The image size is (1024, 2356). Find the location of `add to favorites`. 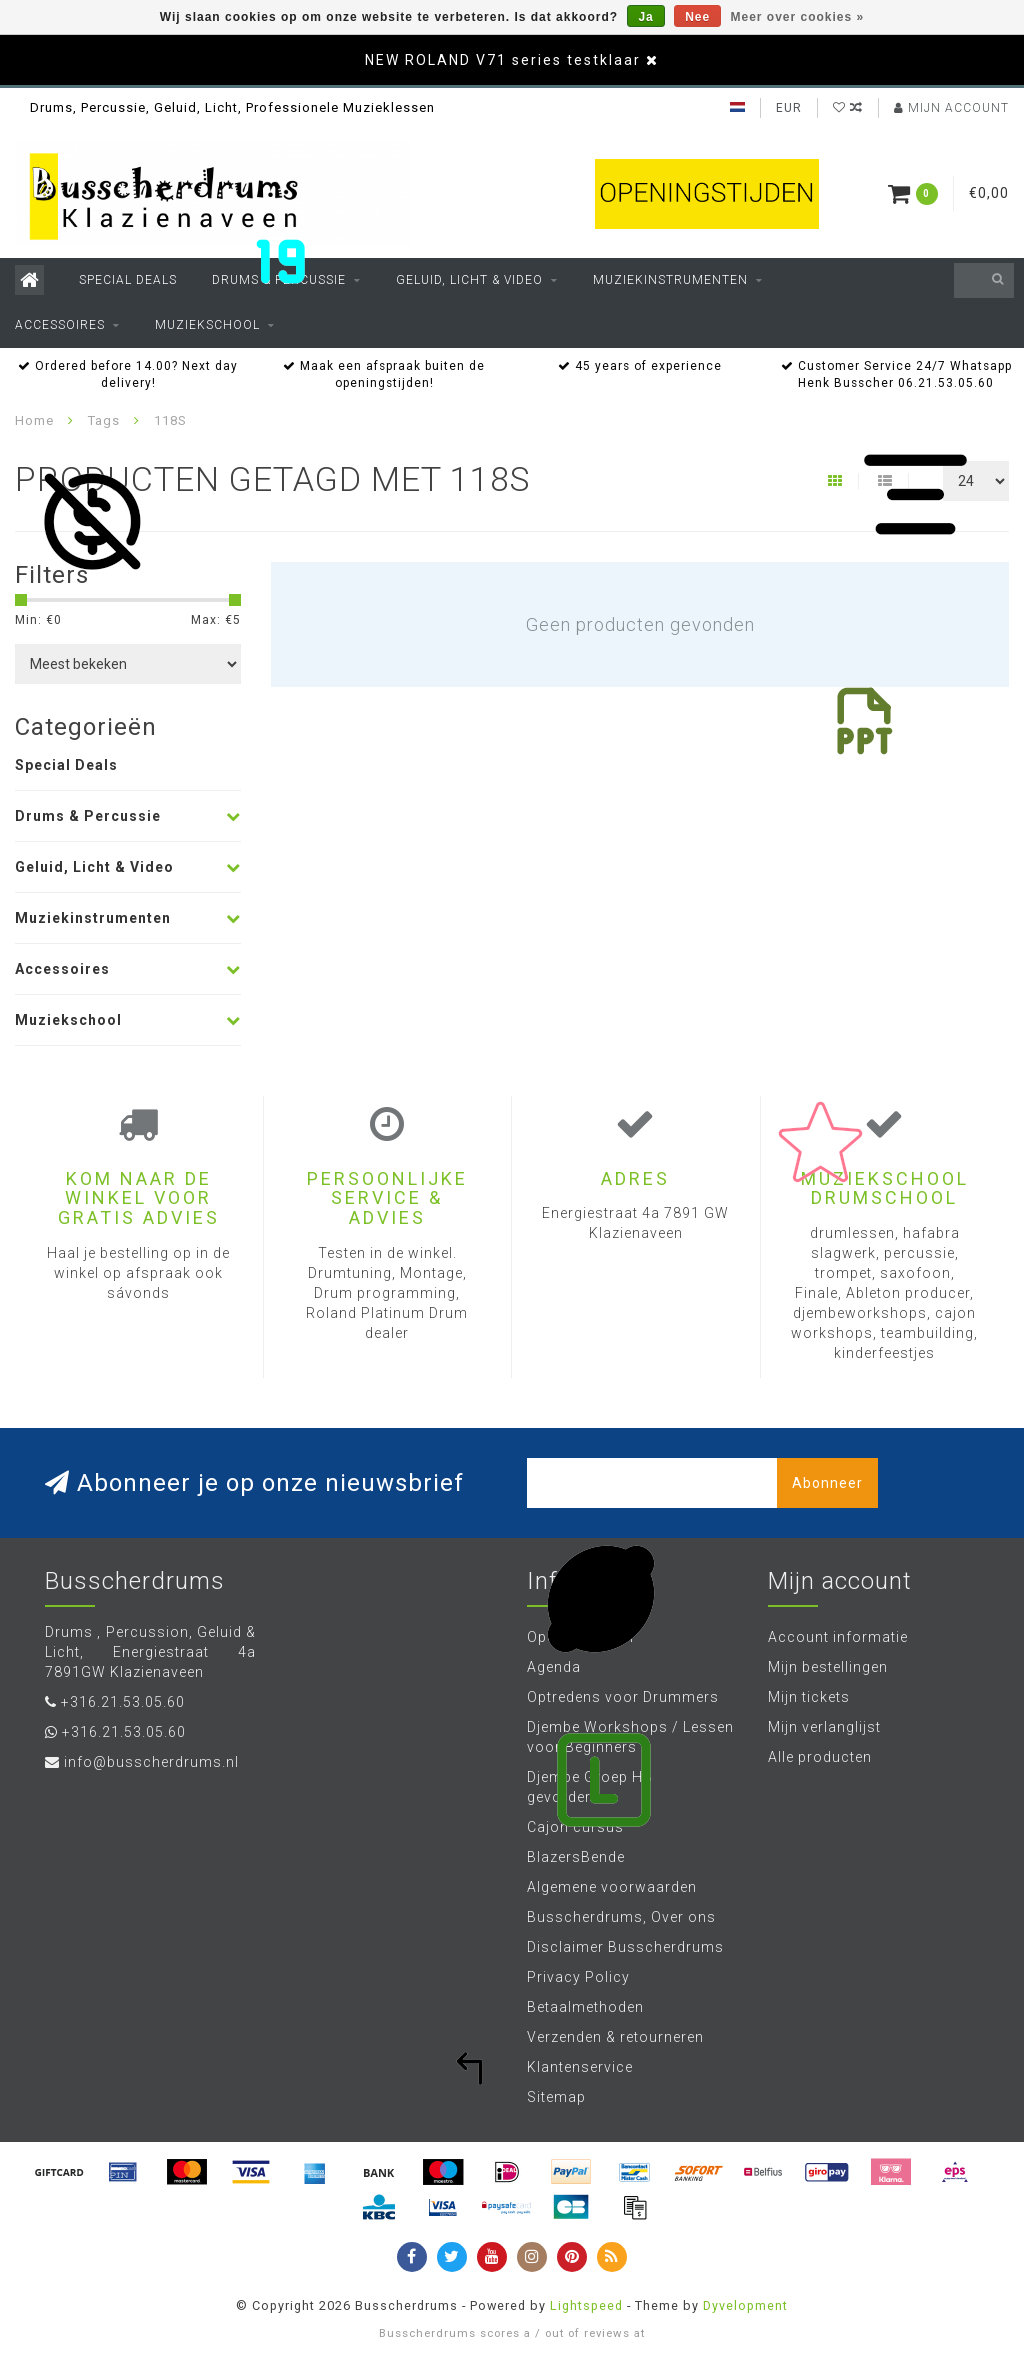

add to favorites is located at coordinates (820, 1143).